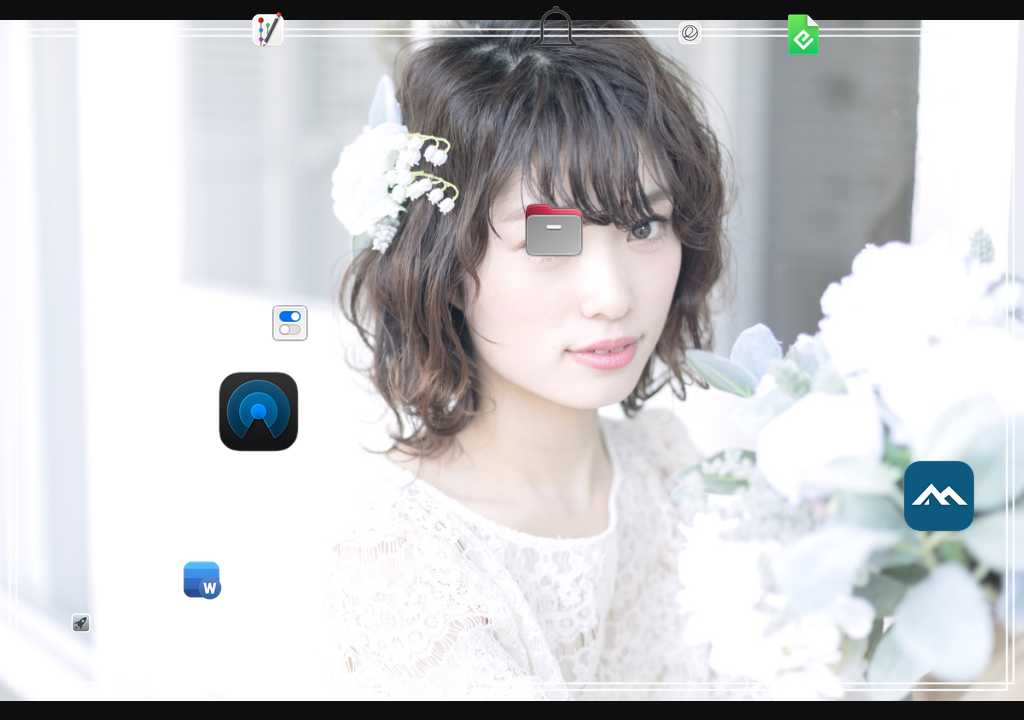 This screenshot has width=1024, height=720. Describe the element at coordinates (201, 579) in the screenshot. I see `open Microsoft Word` at that location.